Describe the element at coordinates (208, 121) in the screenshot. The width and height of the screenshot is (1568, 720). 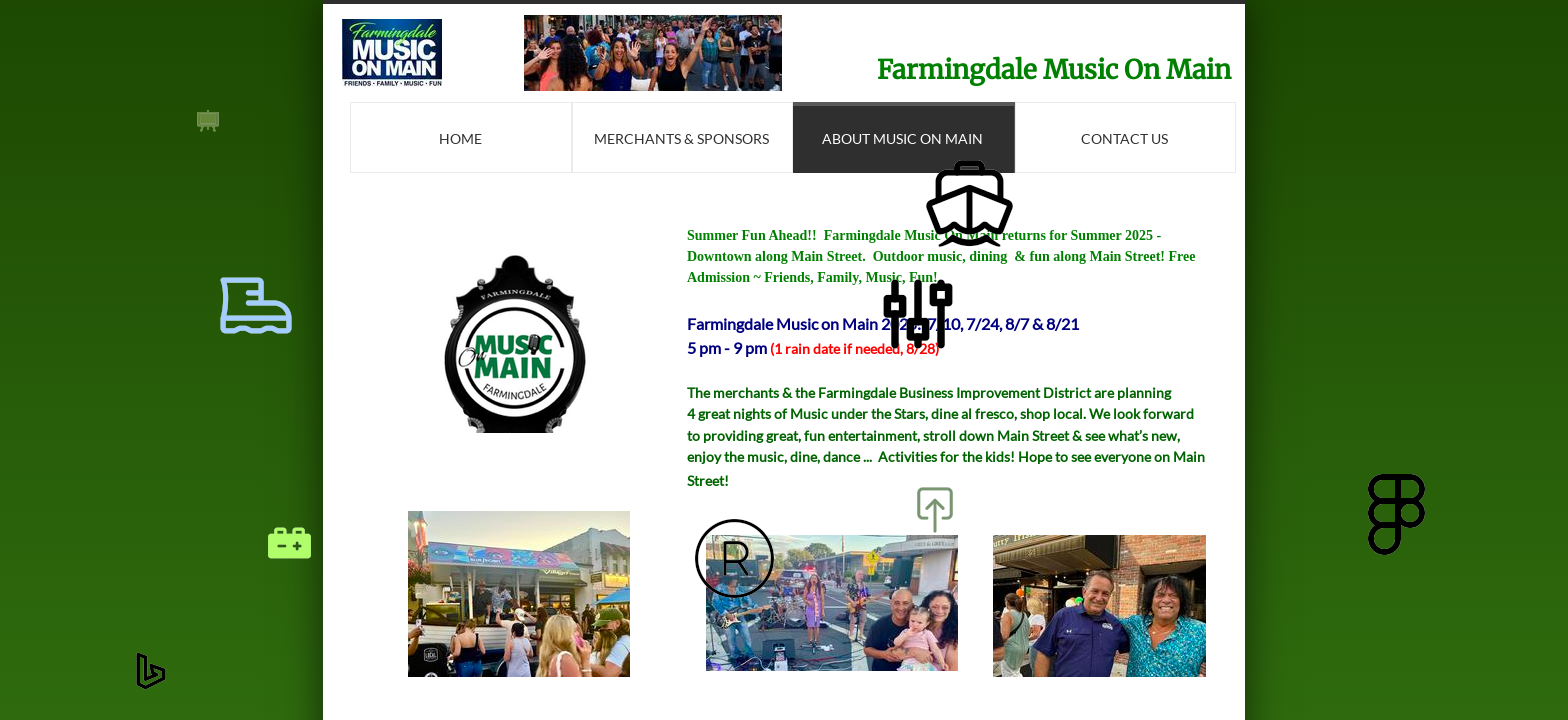
I see `open presentation or slideshow mode` at that location.